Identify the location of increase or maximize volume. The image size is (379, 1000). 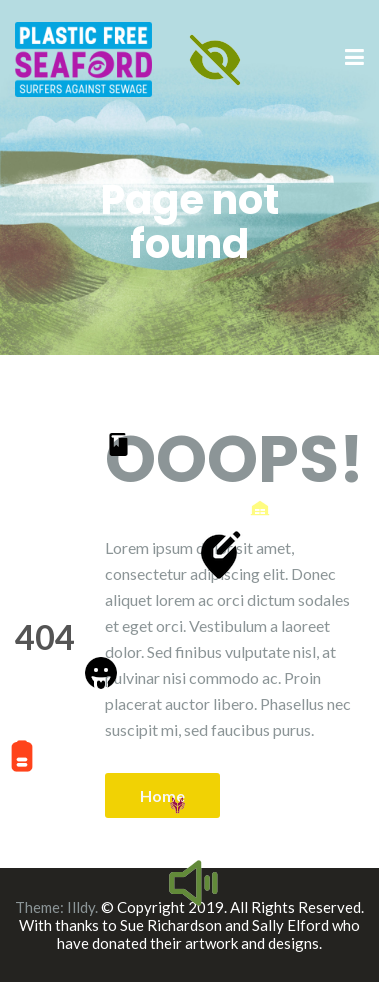
(192, 883).